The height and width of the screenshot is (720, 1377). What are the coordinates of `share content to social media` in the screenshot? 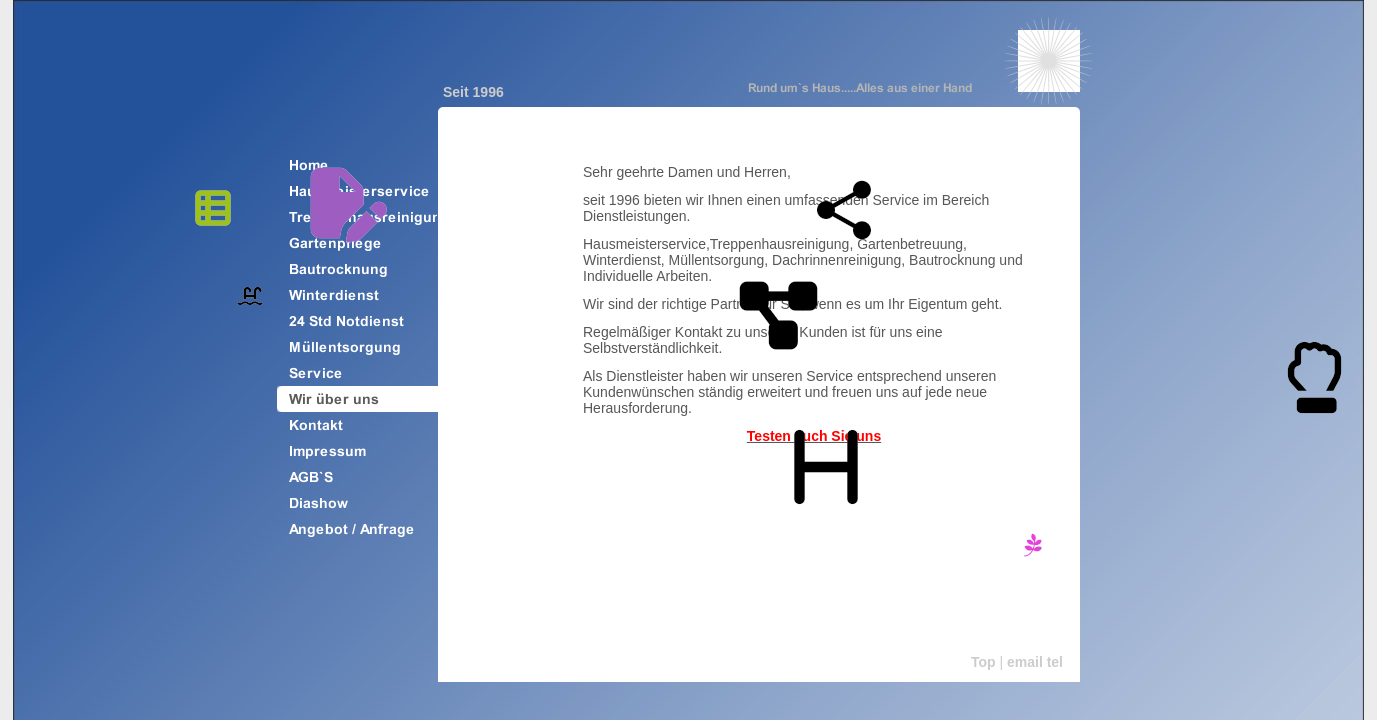 It's located at (844, 210).